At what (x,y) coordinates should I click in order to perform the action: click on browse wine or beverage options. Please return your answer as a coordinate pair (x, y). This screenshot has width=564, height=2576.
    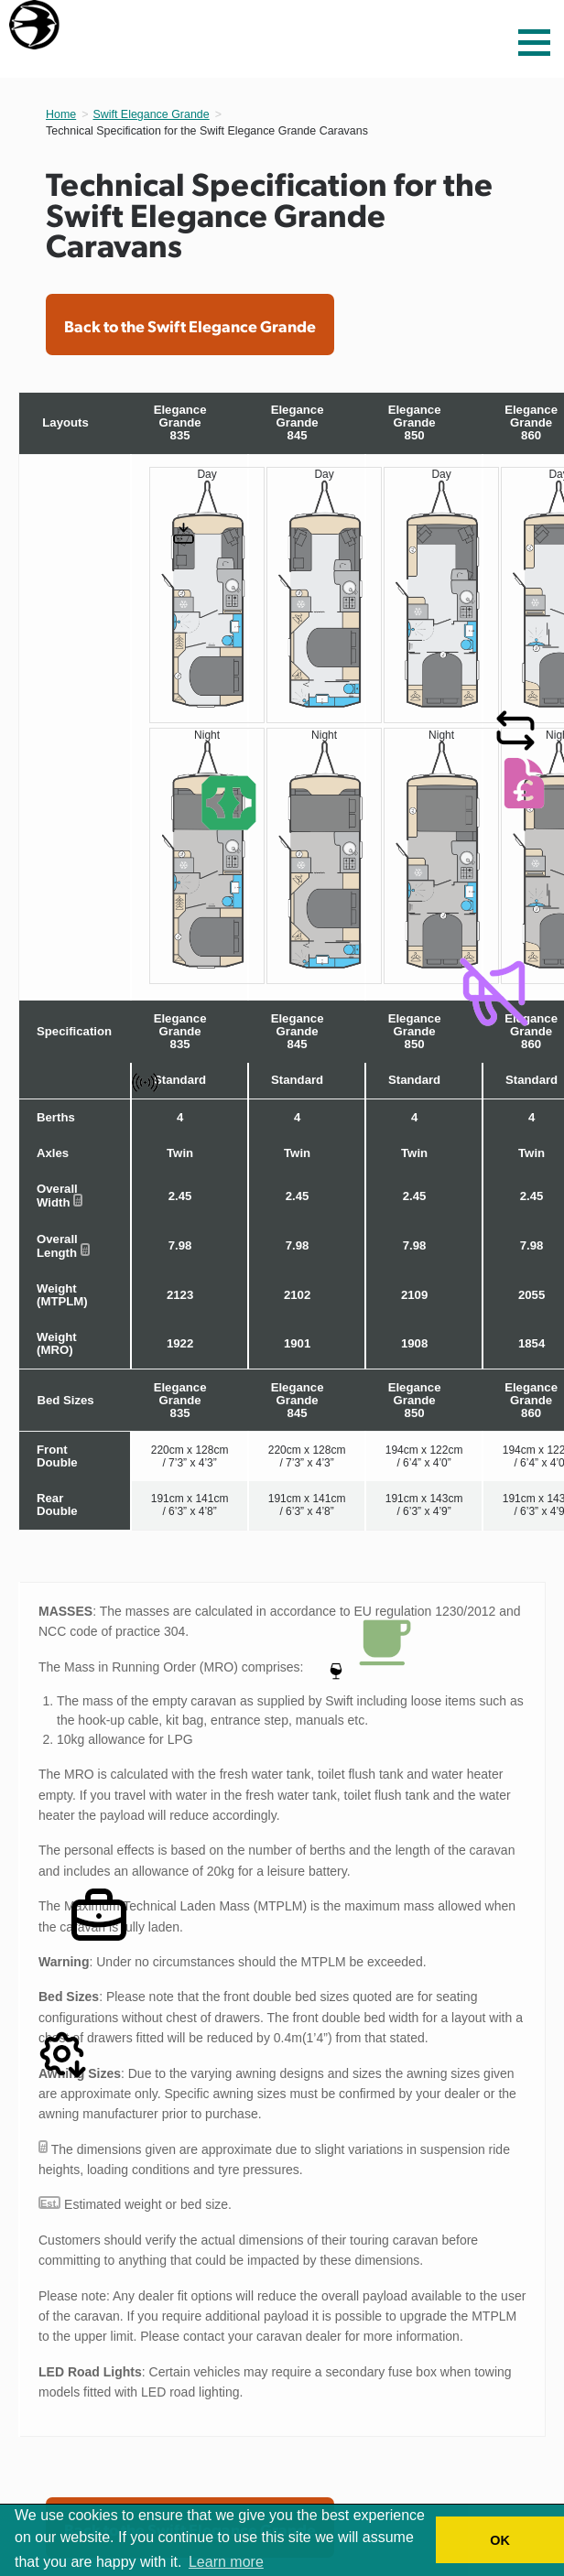
    Looking at the image, I should click on (336, 1671).